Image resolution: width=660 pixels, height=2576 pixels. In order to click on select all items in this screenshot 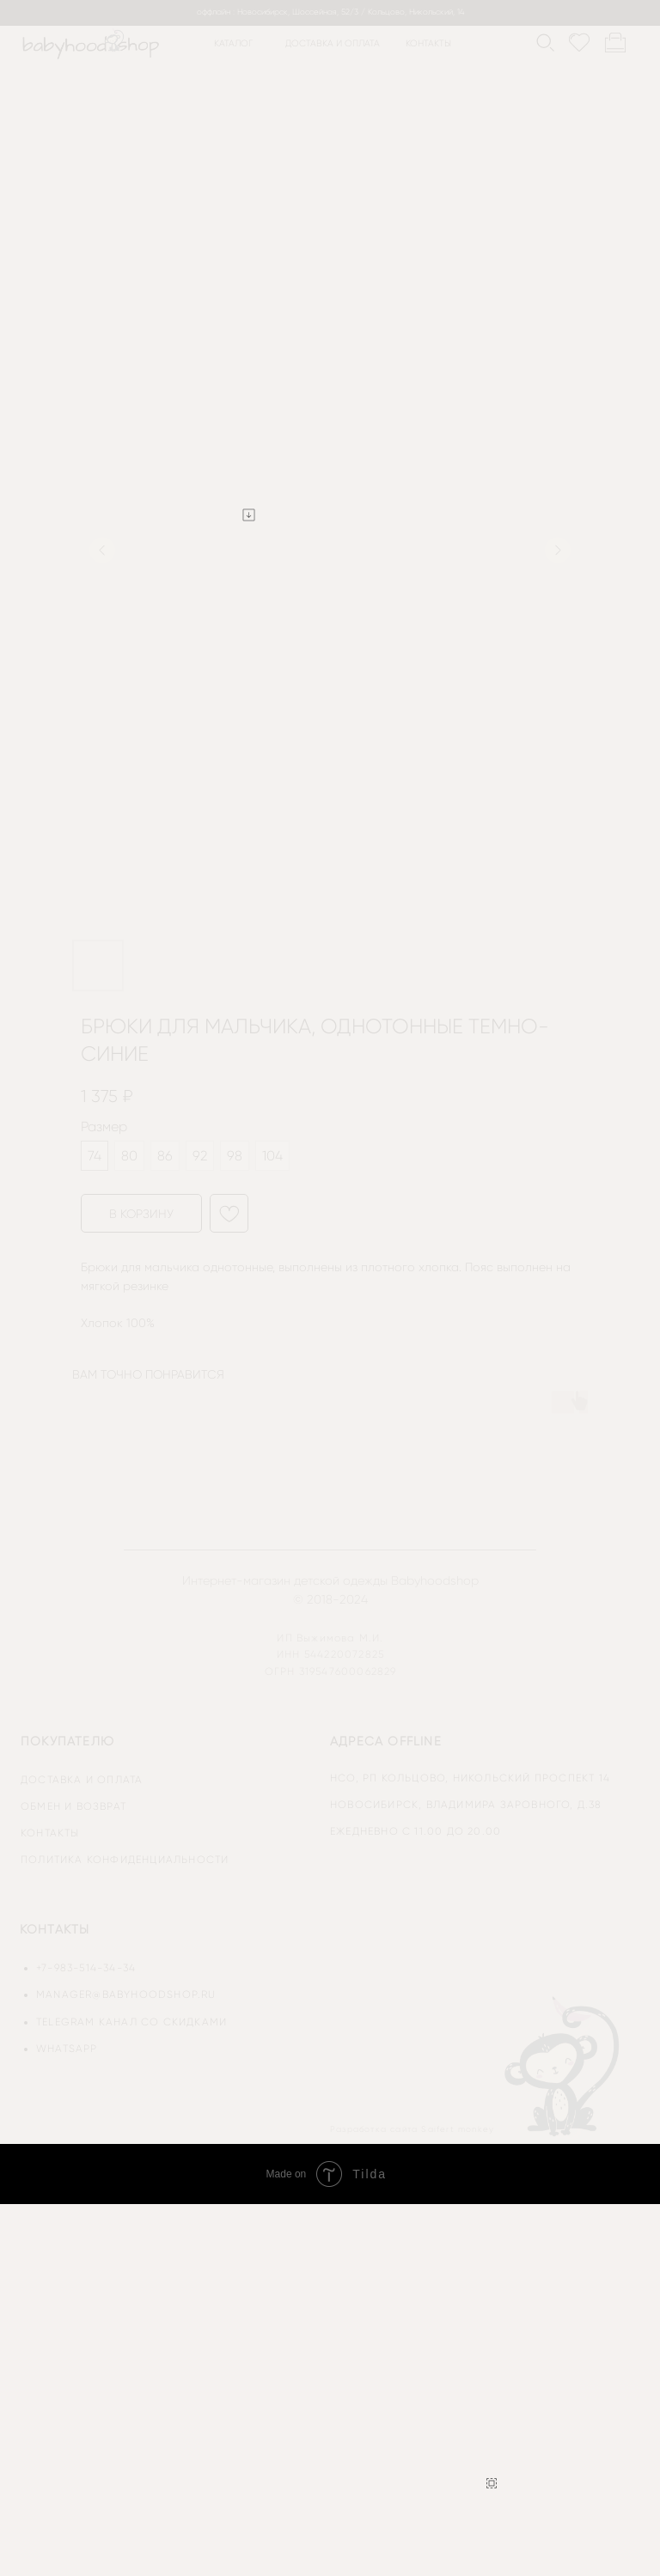, I will do `click(492, 2483)`.